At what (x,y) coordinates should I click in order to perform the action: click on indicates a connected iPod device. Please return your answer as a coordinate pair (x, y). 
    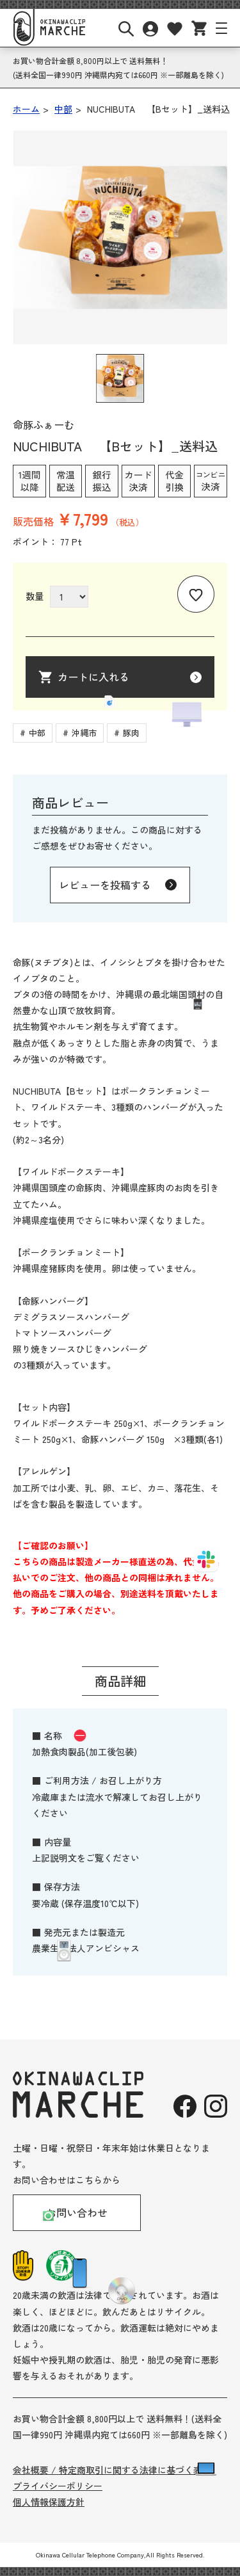
    Looking at the image, I should click on (64, 1951).